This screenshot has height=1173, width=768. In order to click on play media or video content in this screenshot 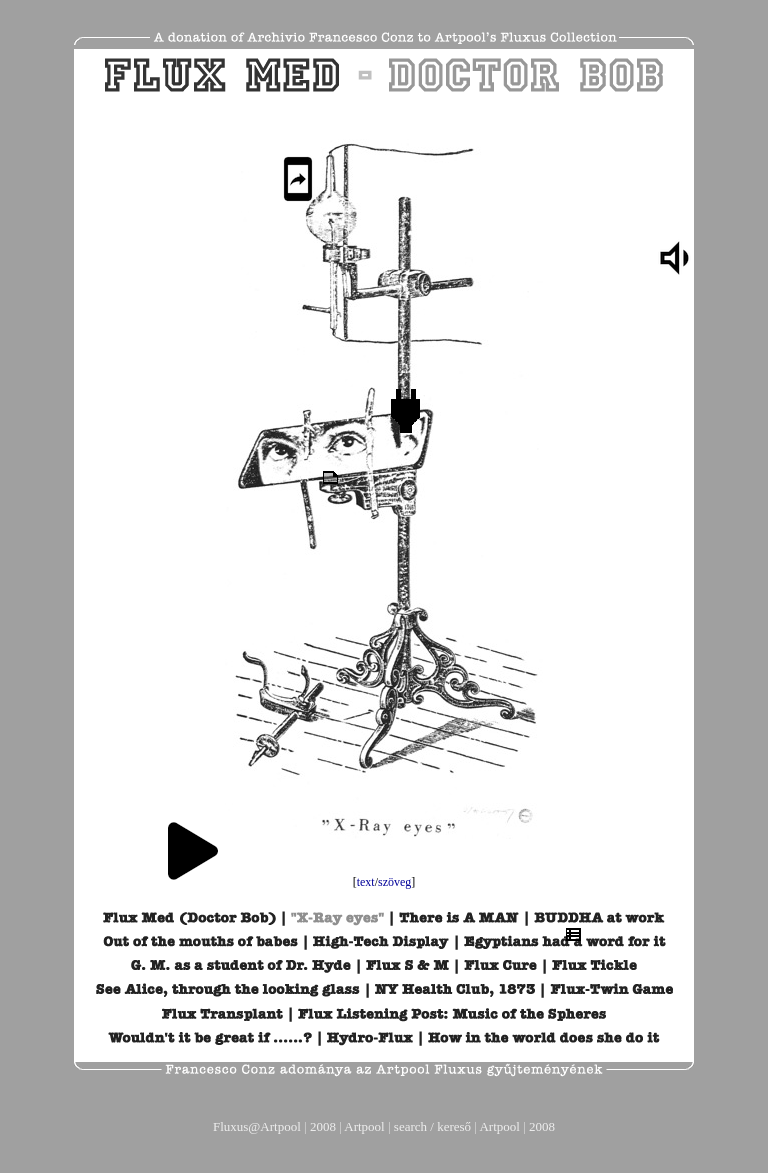, I will do `click(193, 851)`.